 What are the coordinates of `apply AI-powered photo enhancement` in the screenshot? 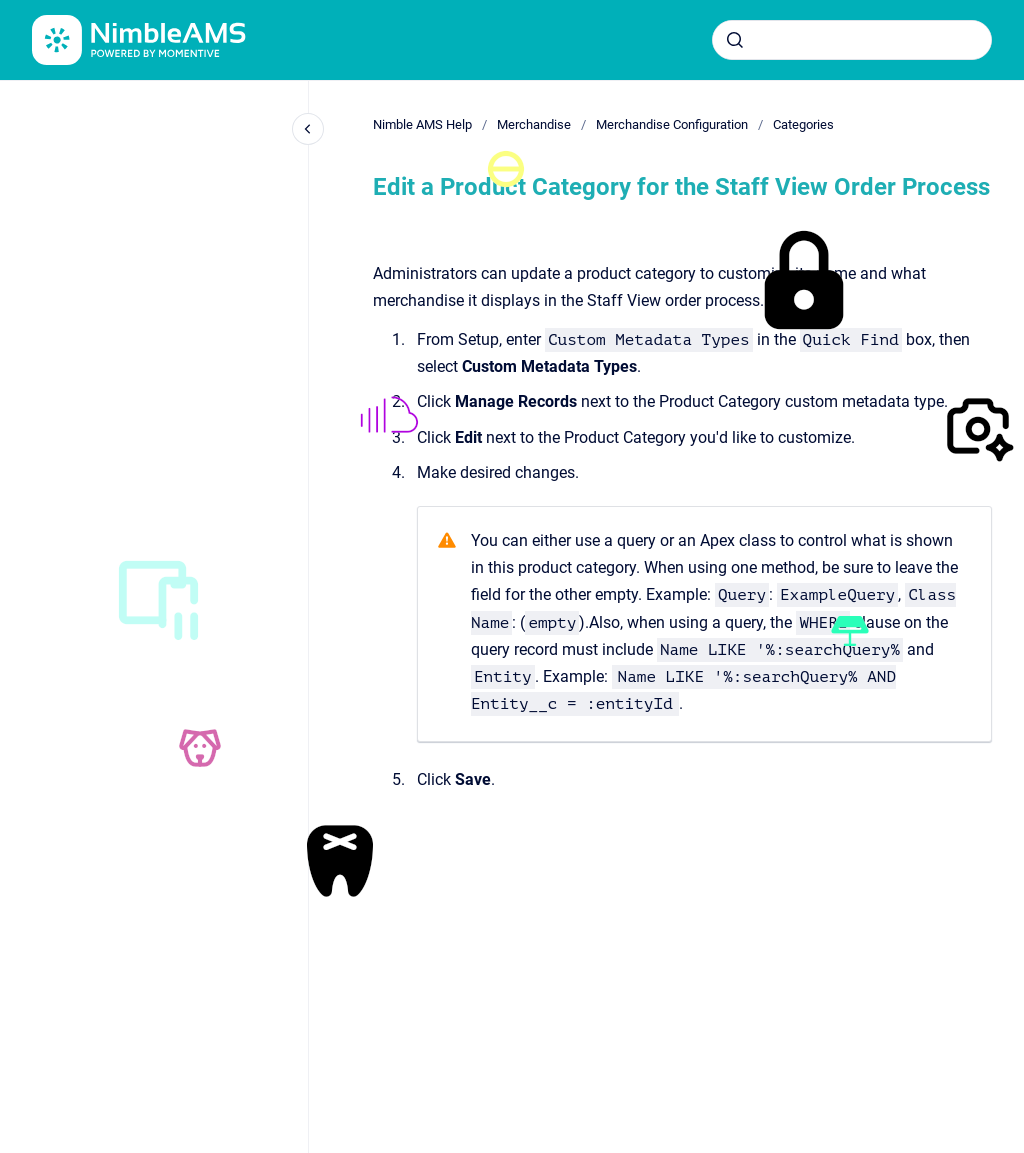 It's located at (978, 426).